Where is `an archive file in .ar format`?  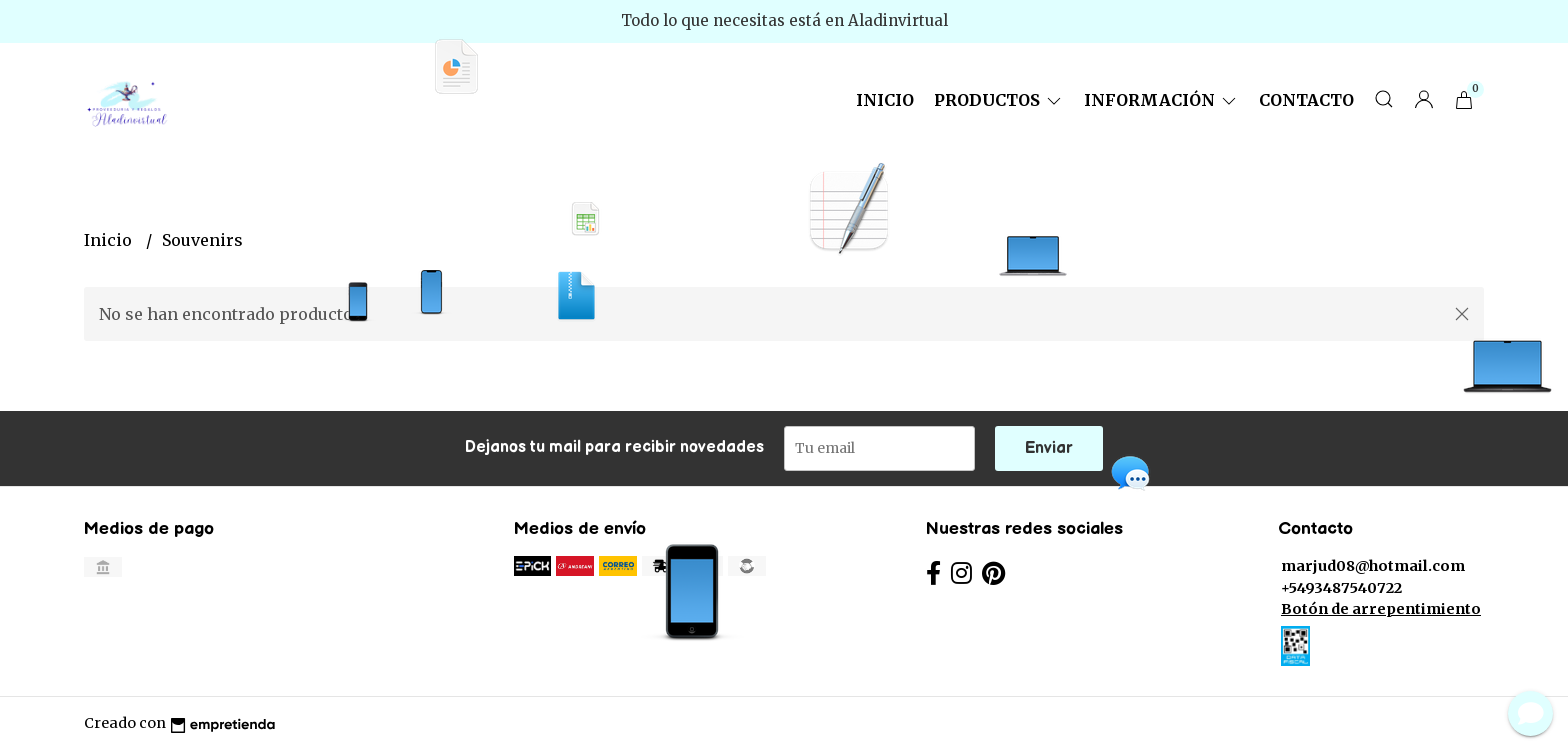
an archive file in .ar format is located at coordinates (576, 296).